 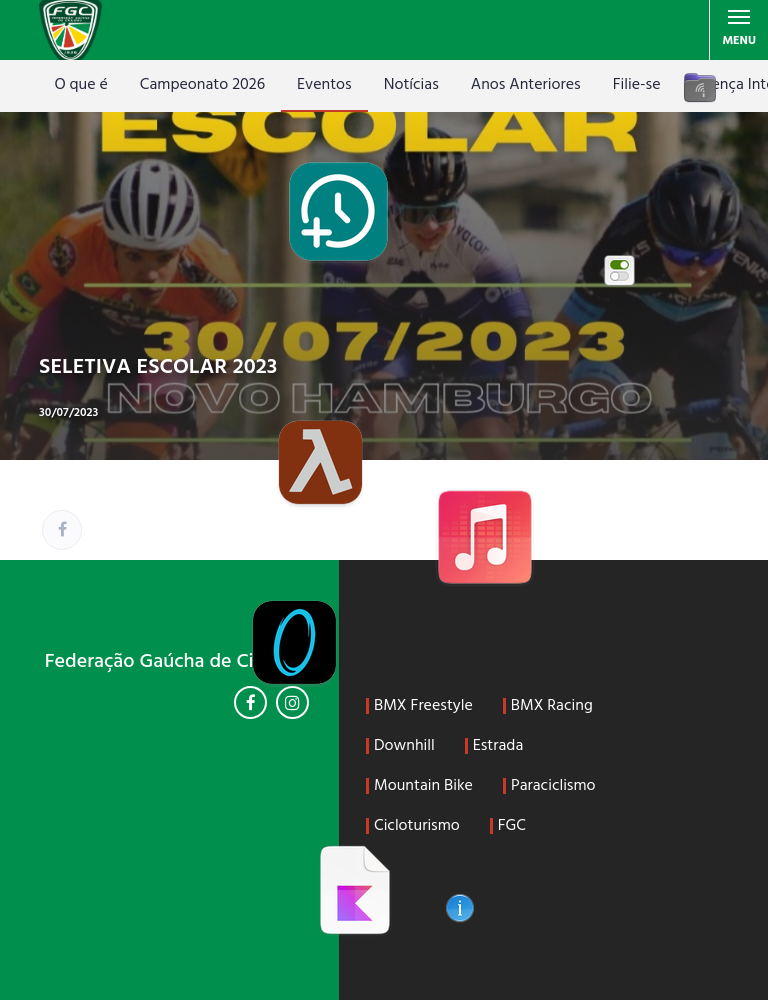 What do you see at coordinates (485, 537) in the screenshot?
I see `open the music player app` at bounding box center [485, 537].